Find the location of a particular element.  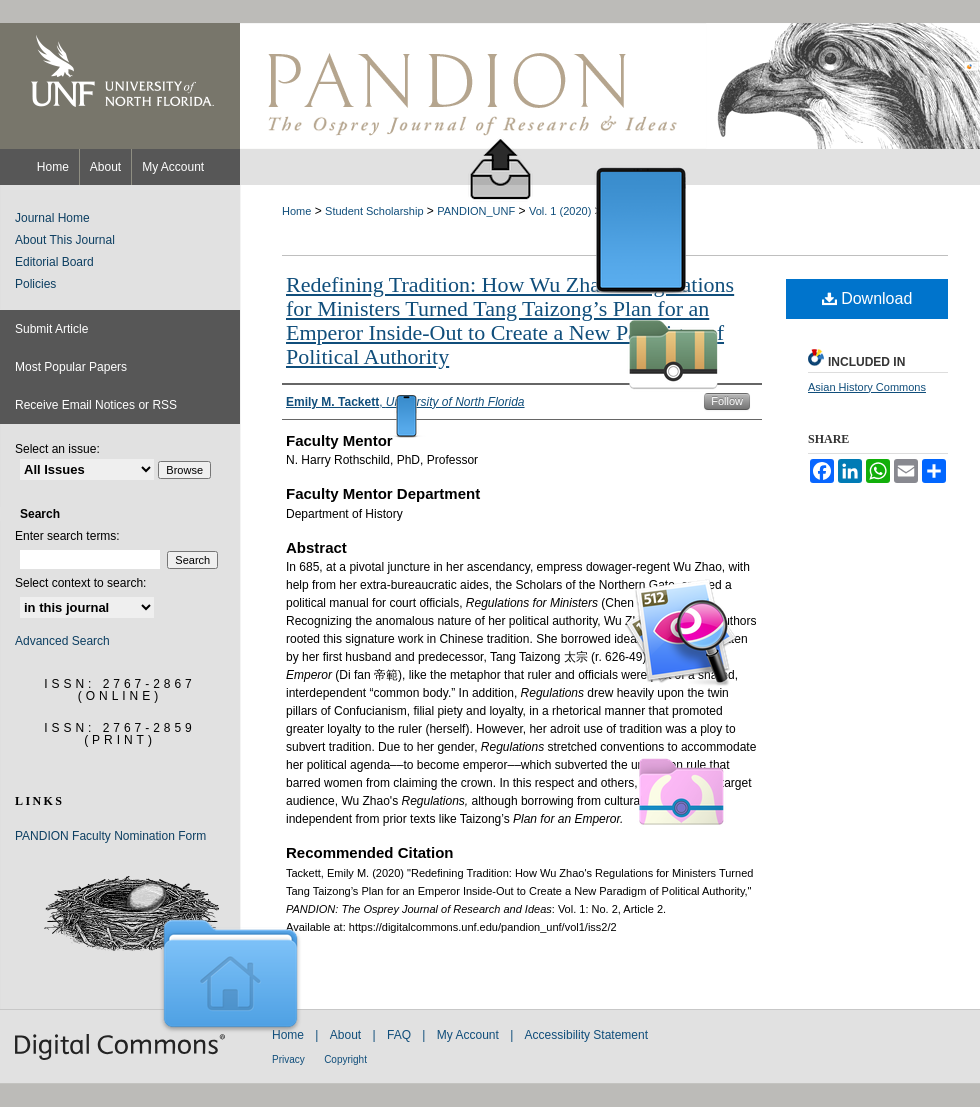

open a presentation file is located at coordinates (971, 67).